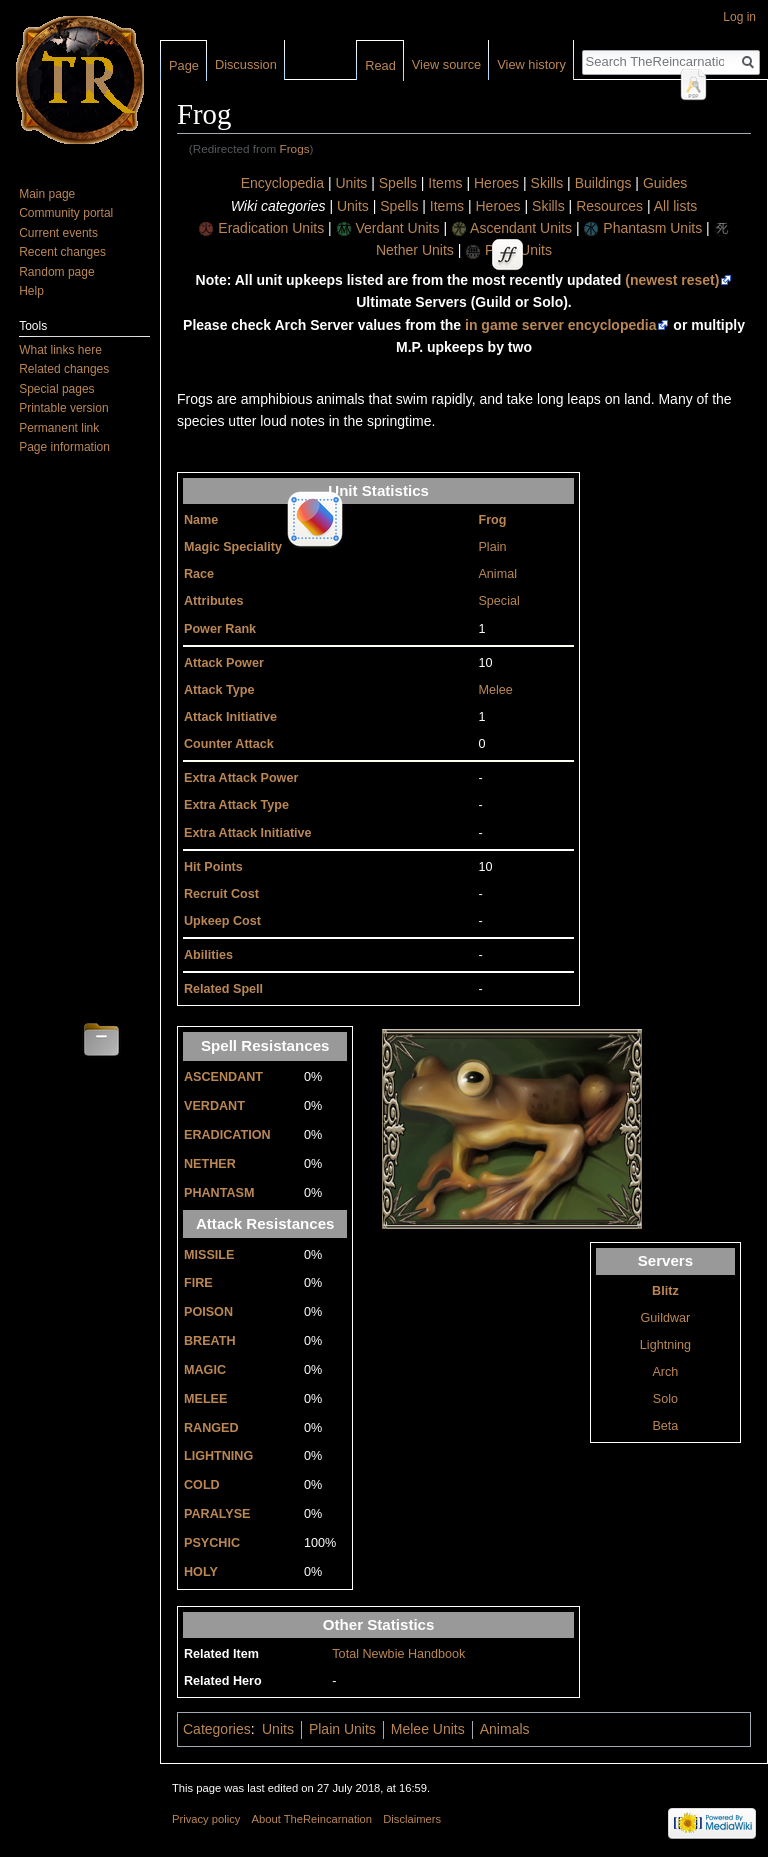 Image resolution: width=768 pixels, height=1857 pixels. What do you see at coordinates (101, 1039) in the screenshot?
I see `open the file manager application` at bounding box center [101, 1039].